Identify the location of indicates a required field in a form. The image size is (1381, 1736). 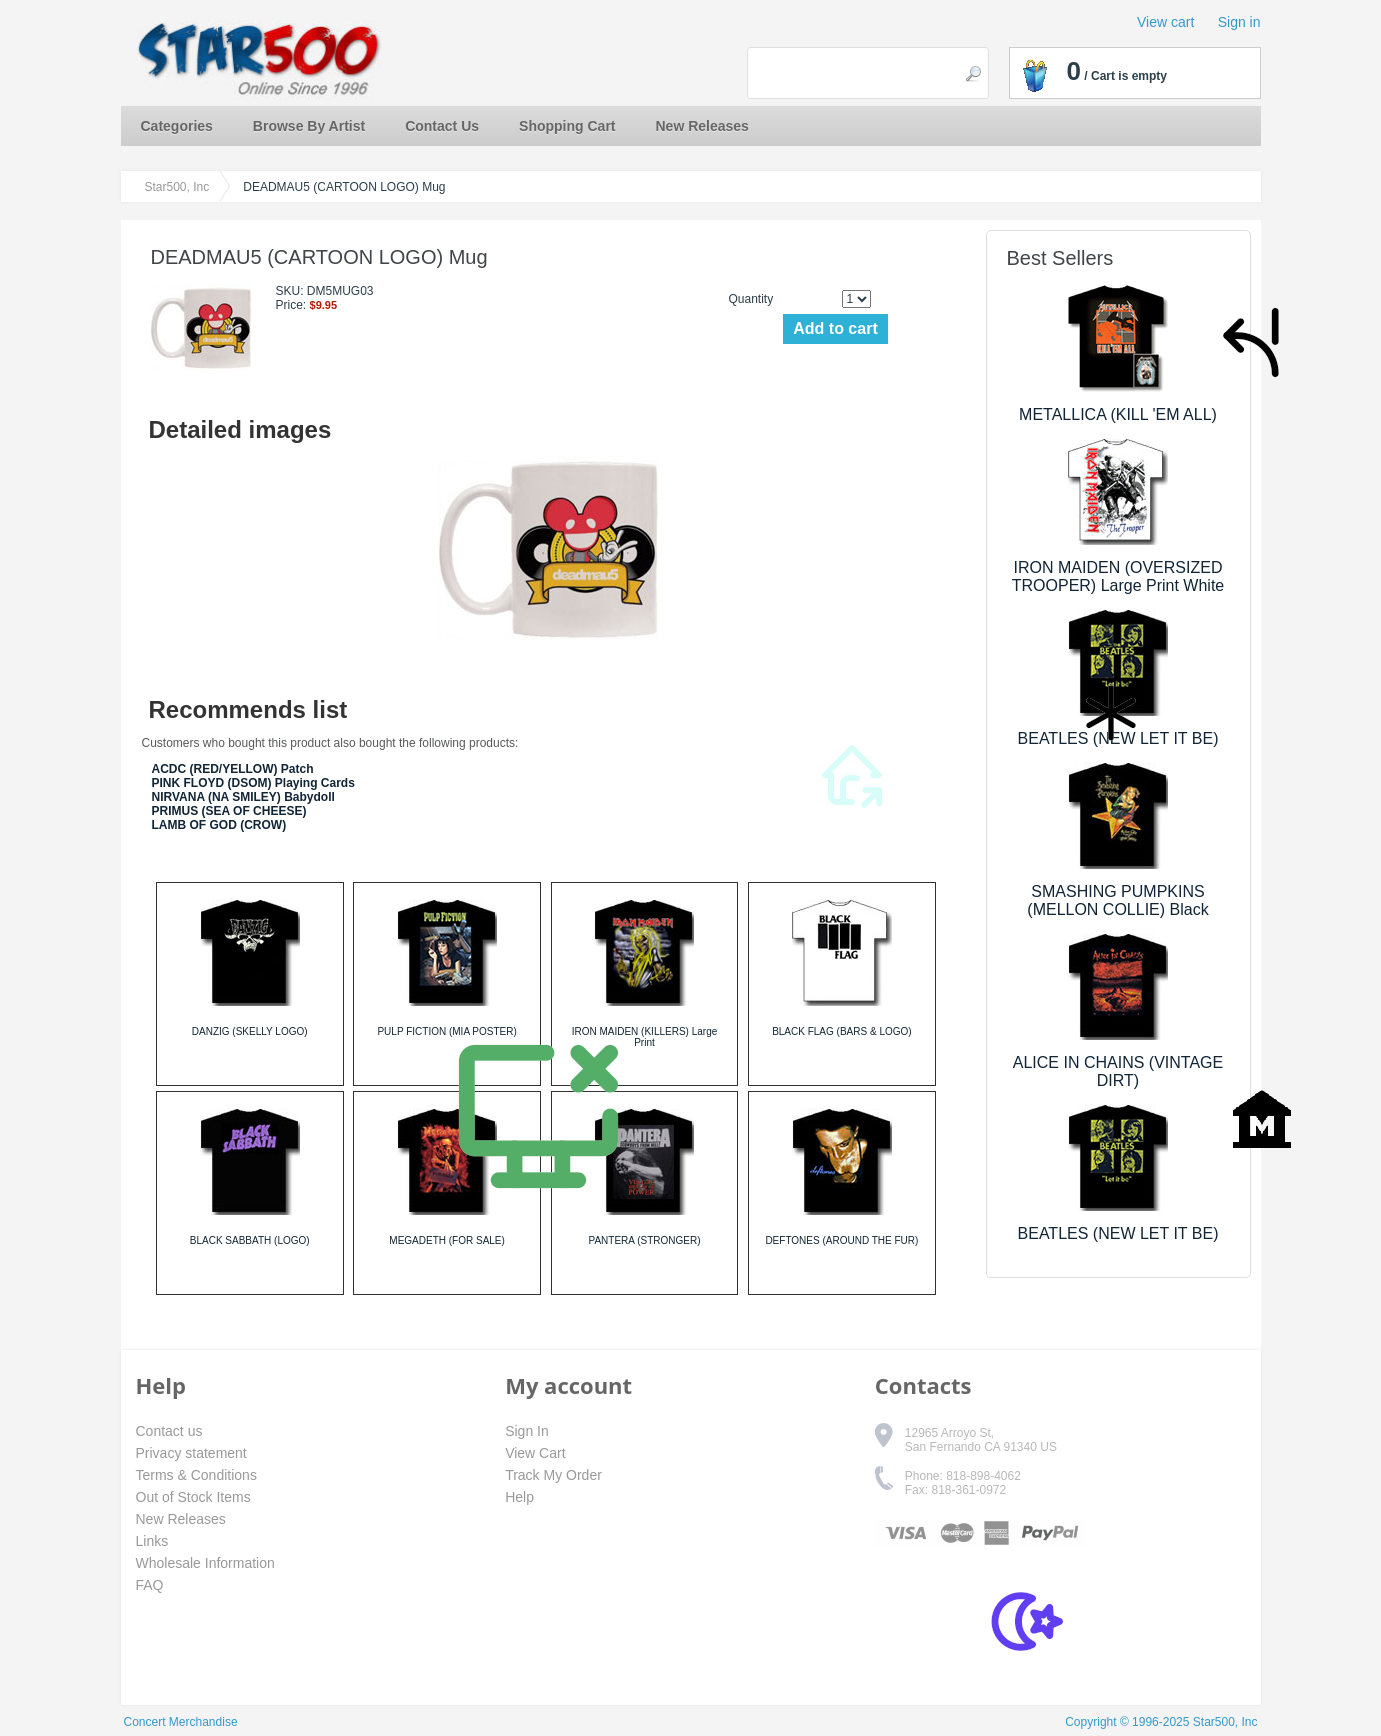
(1111, 713).